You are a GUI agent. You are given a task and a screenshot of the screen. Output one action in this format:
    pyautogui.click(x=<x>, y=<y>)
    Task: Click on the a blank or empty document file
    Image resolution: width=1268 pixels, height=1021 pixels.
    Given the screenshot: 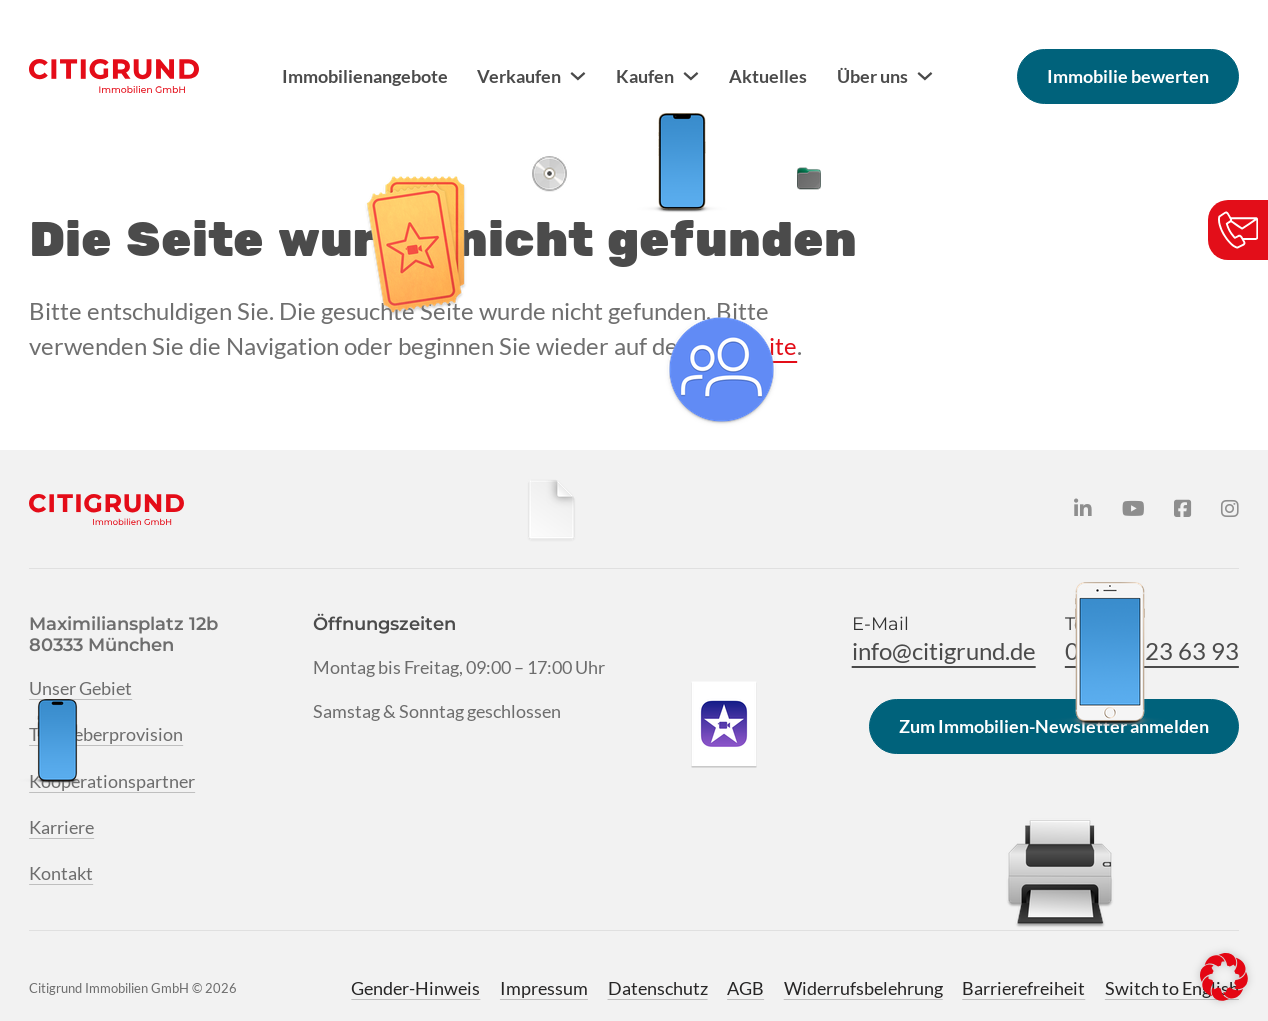 What is the action you would take?
    pyautogui.click(x=551, y=510)
    